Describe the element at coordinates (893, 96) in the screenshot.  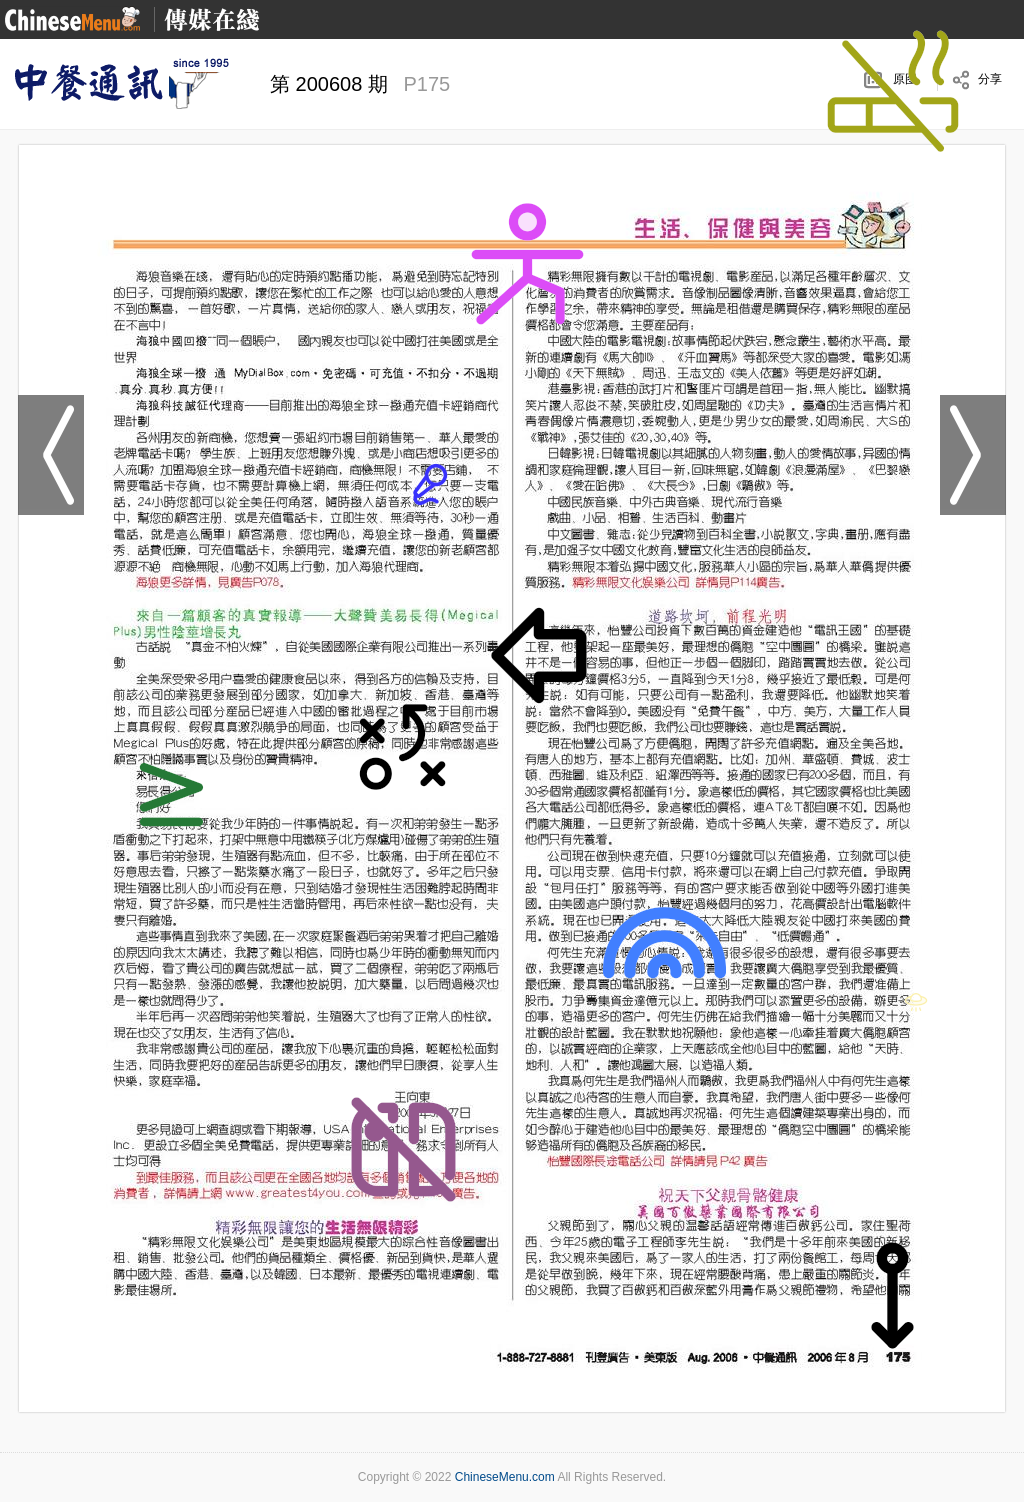
I see `no smoking zone indicator` at that location.